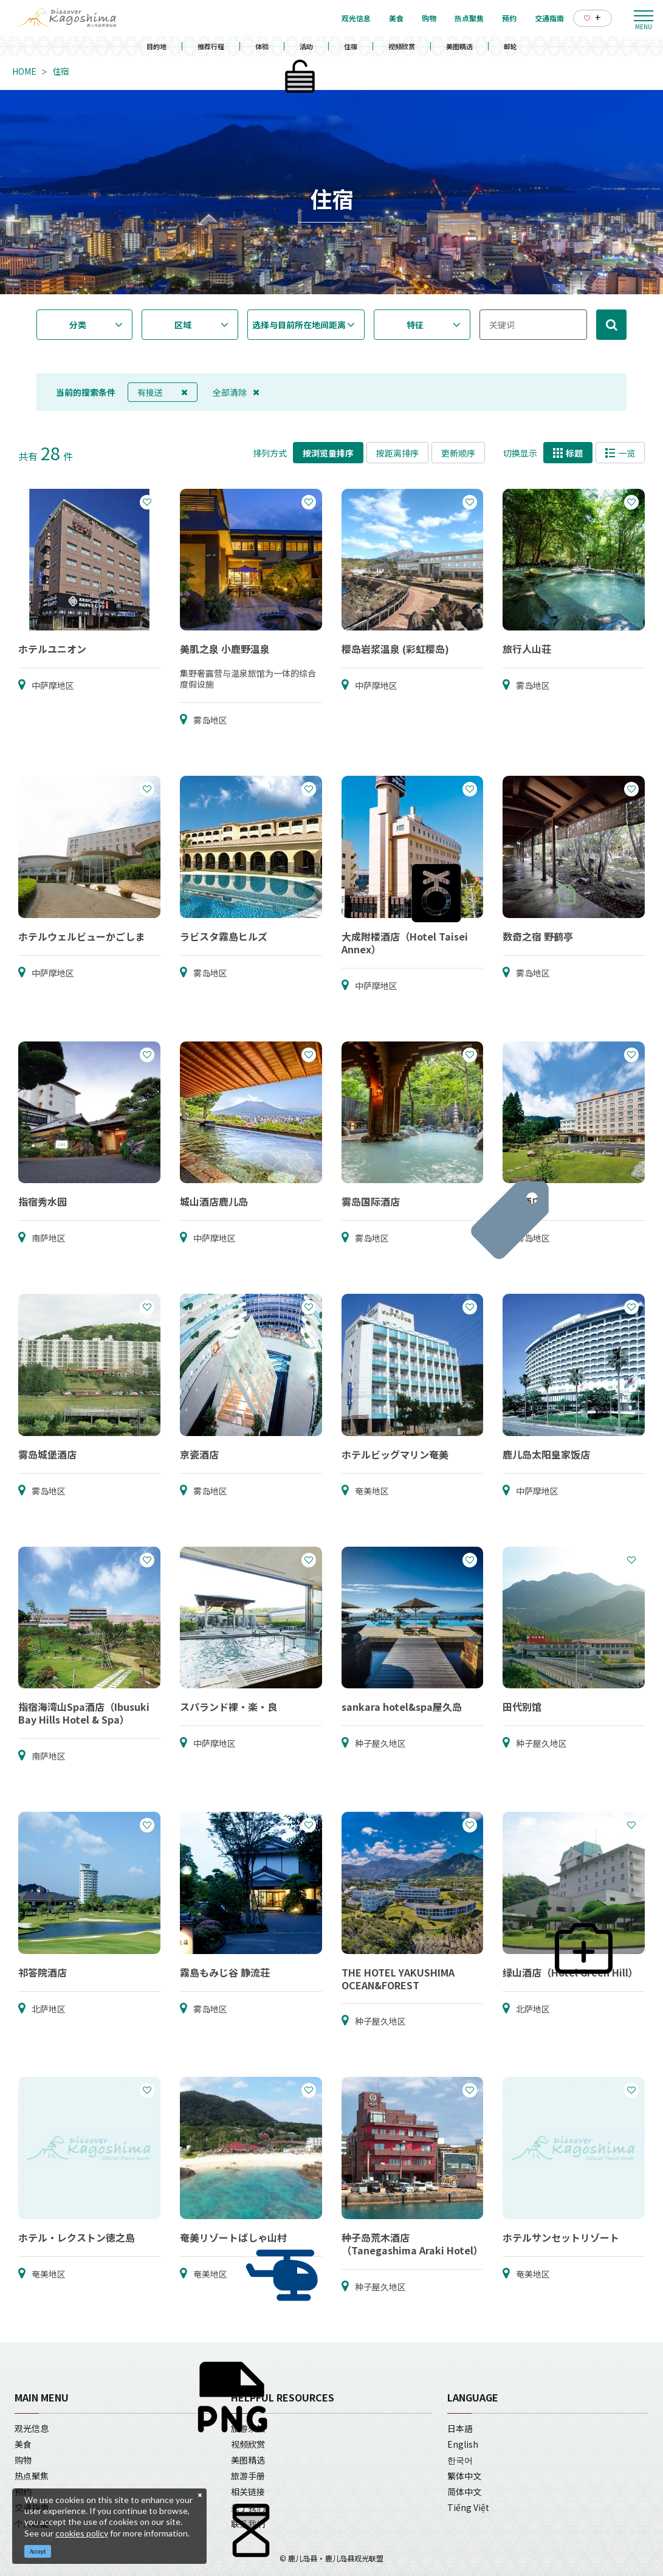 This screenshot has width=663, height=2576. What do you see at coordinates (436, 893) in the screenshot?
I see `indicates nonbinary gender identity option` at bounding box center [436, 893].